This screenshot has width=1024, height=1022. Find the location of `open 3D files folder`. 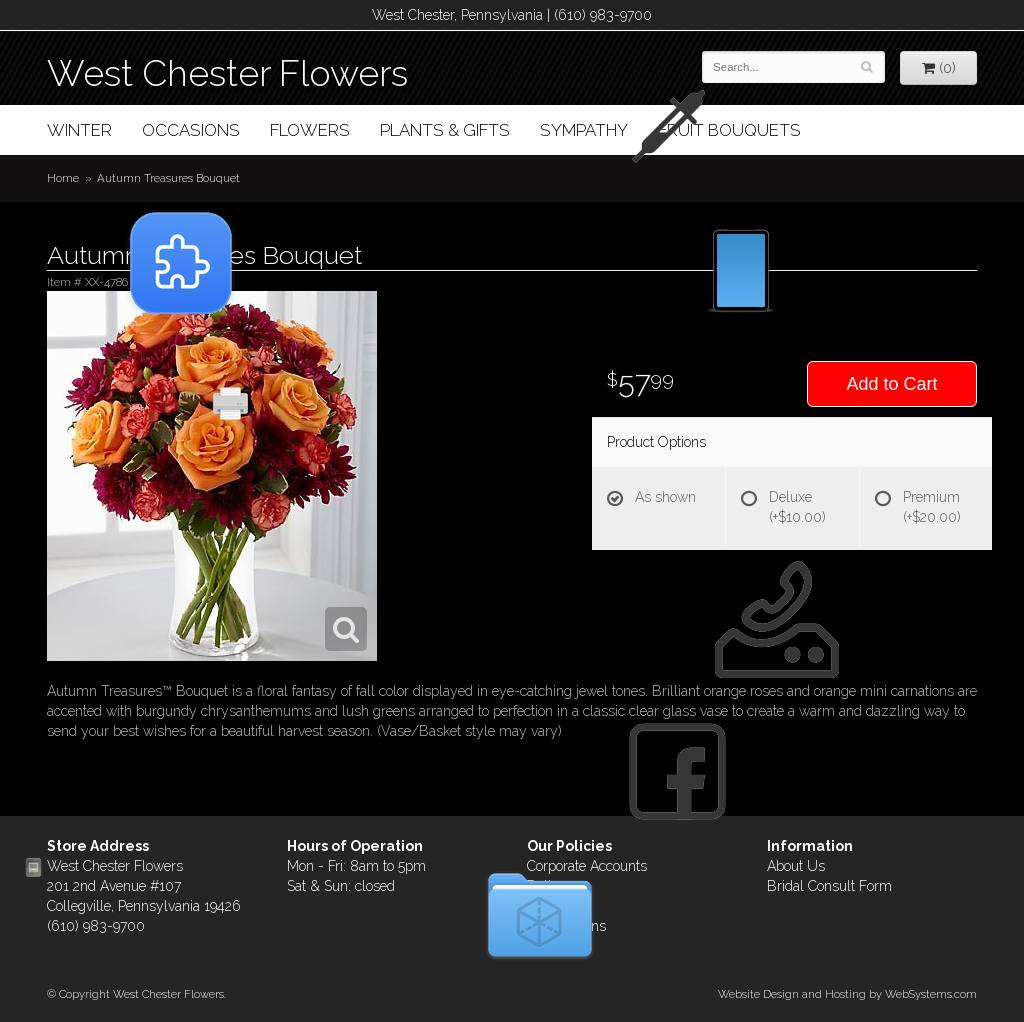

open 3D files folder is located at coordinates (540, 915).